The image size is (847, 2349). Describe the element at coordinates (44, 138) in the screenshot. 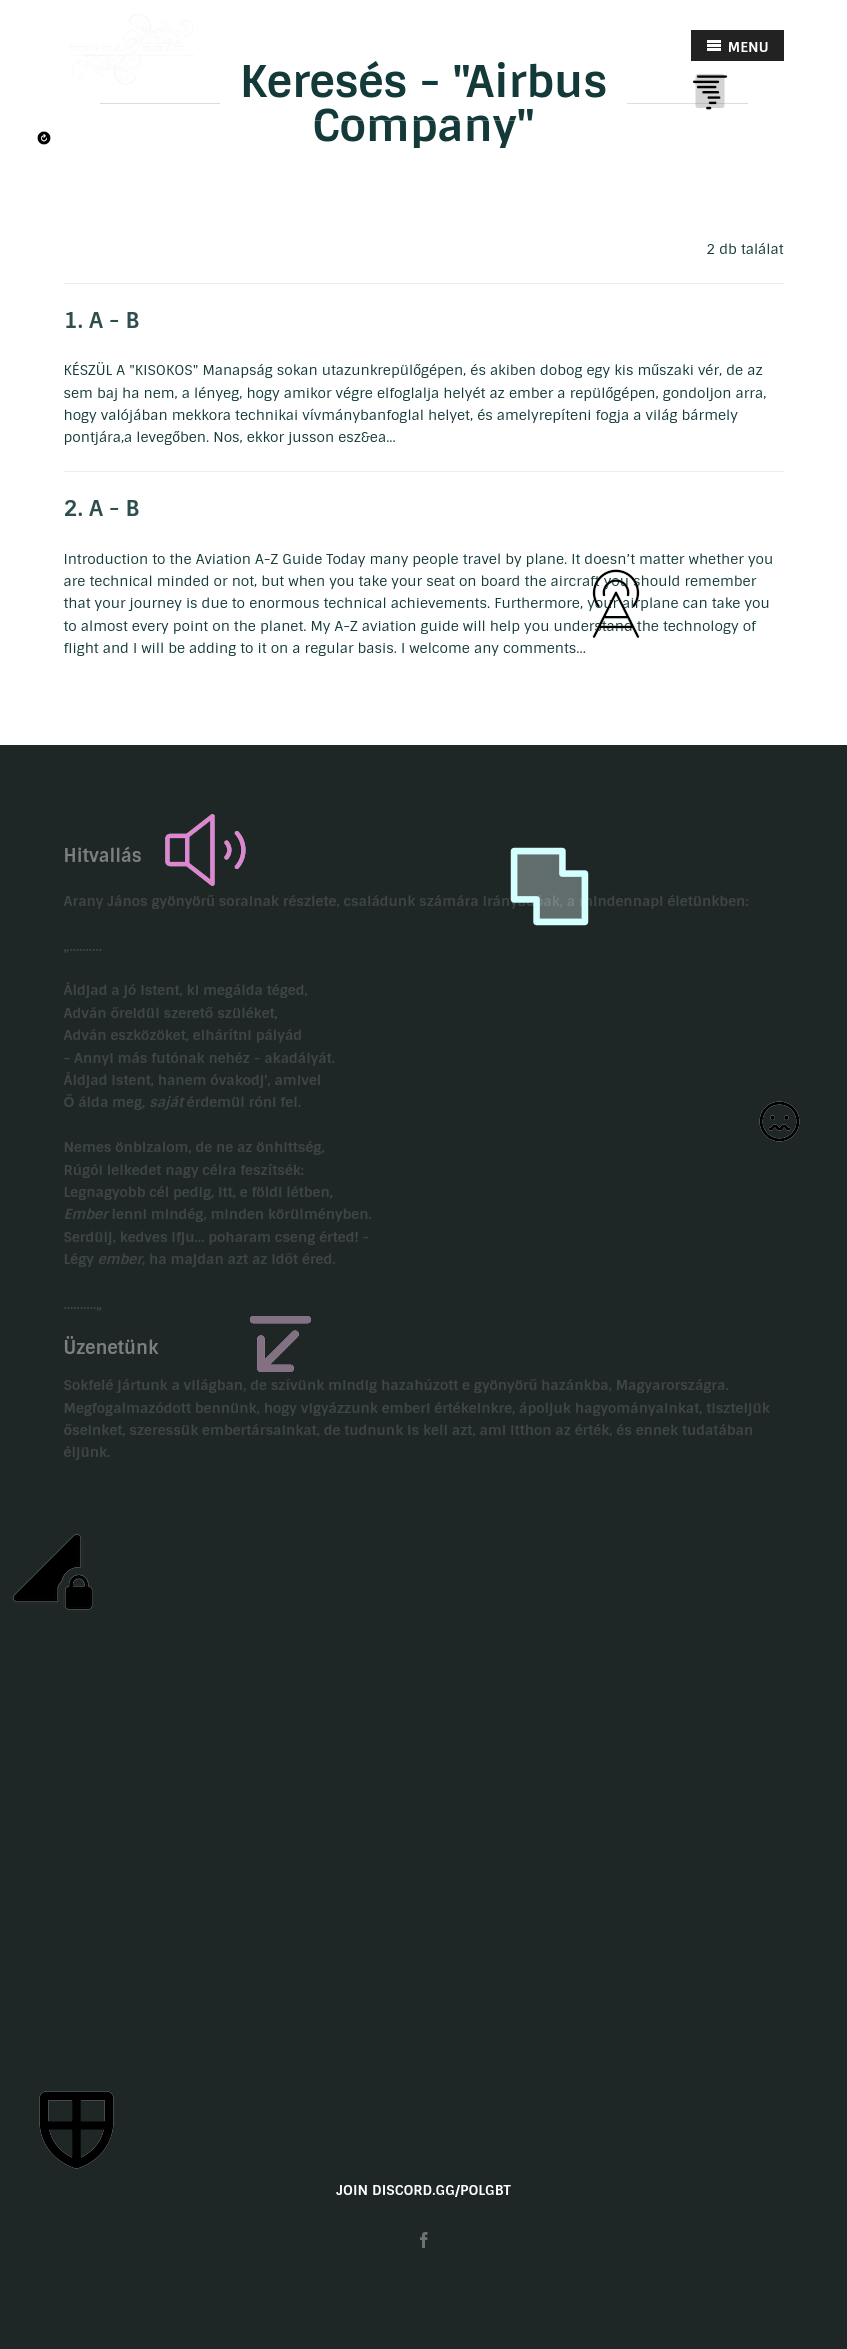

I see `refresh or reload content` at that location.